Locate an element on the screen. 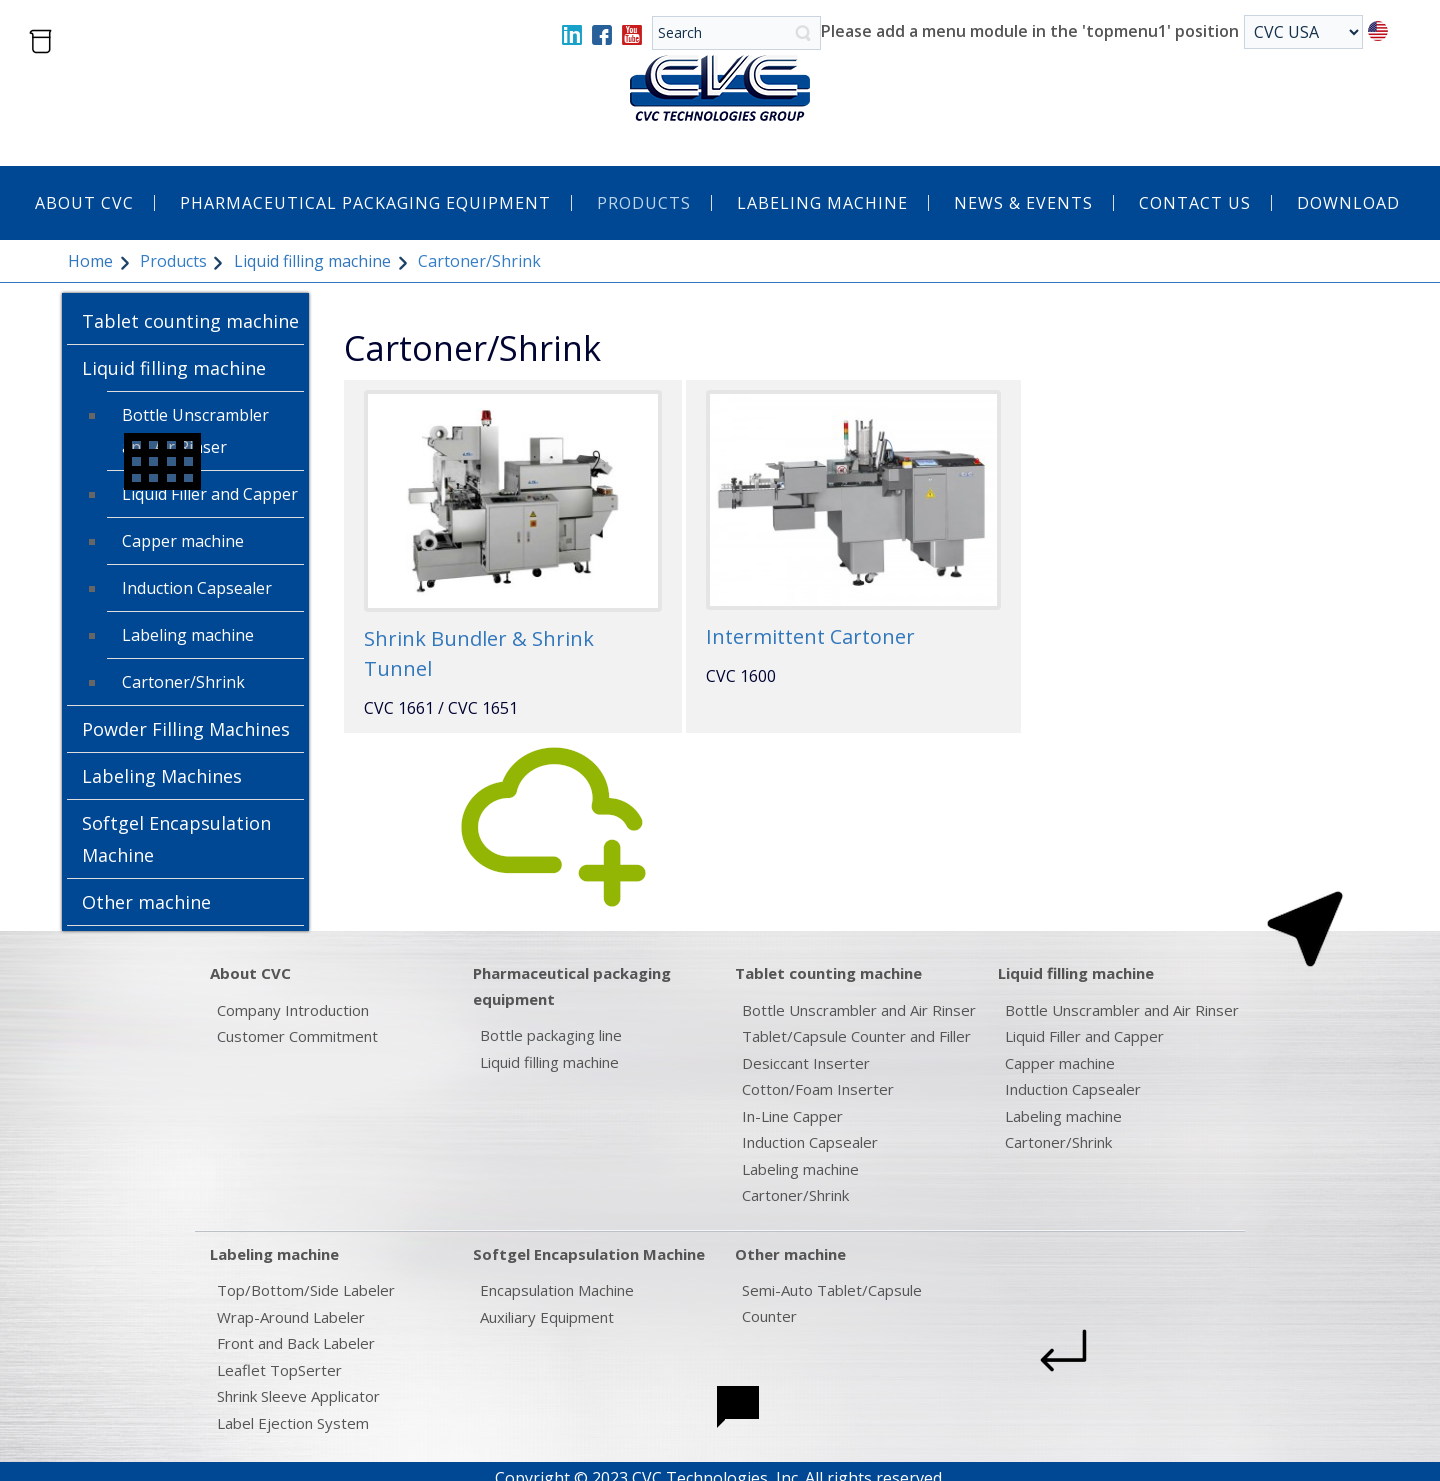  access nearby places or points of interest is located at coordinates (1306, 928).